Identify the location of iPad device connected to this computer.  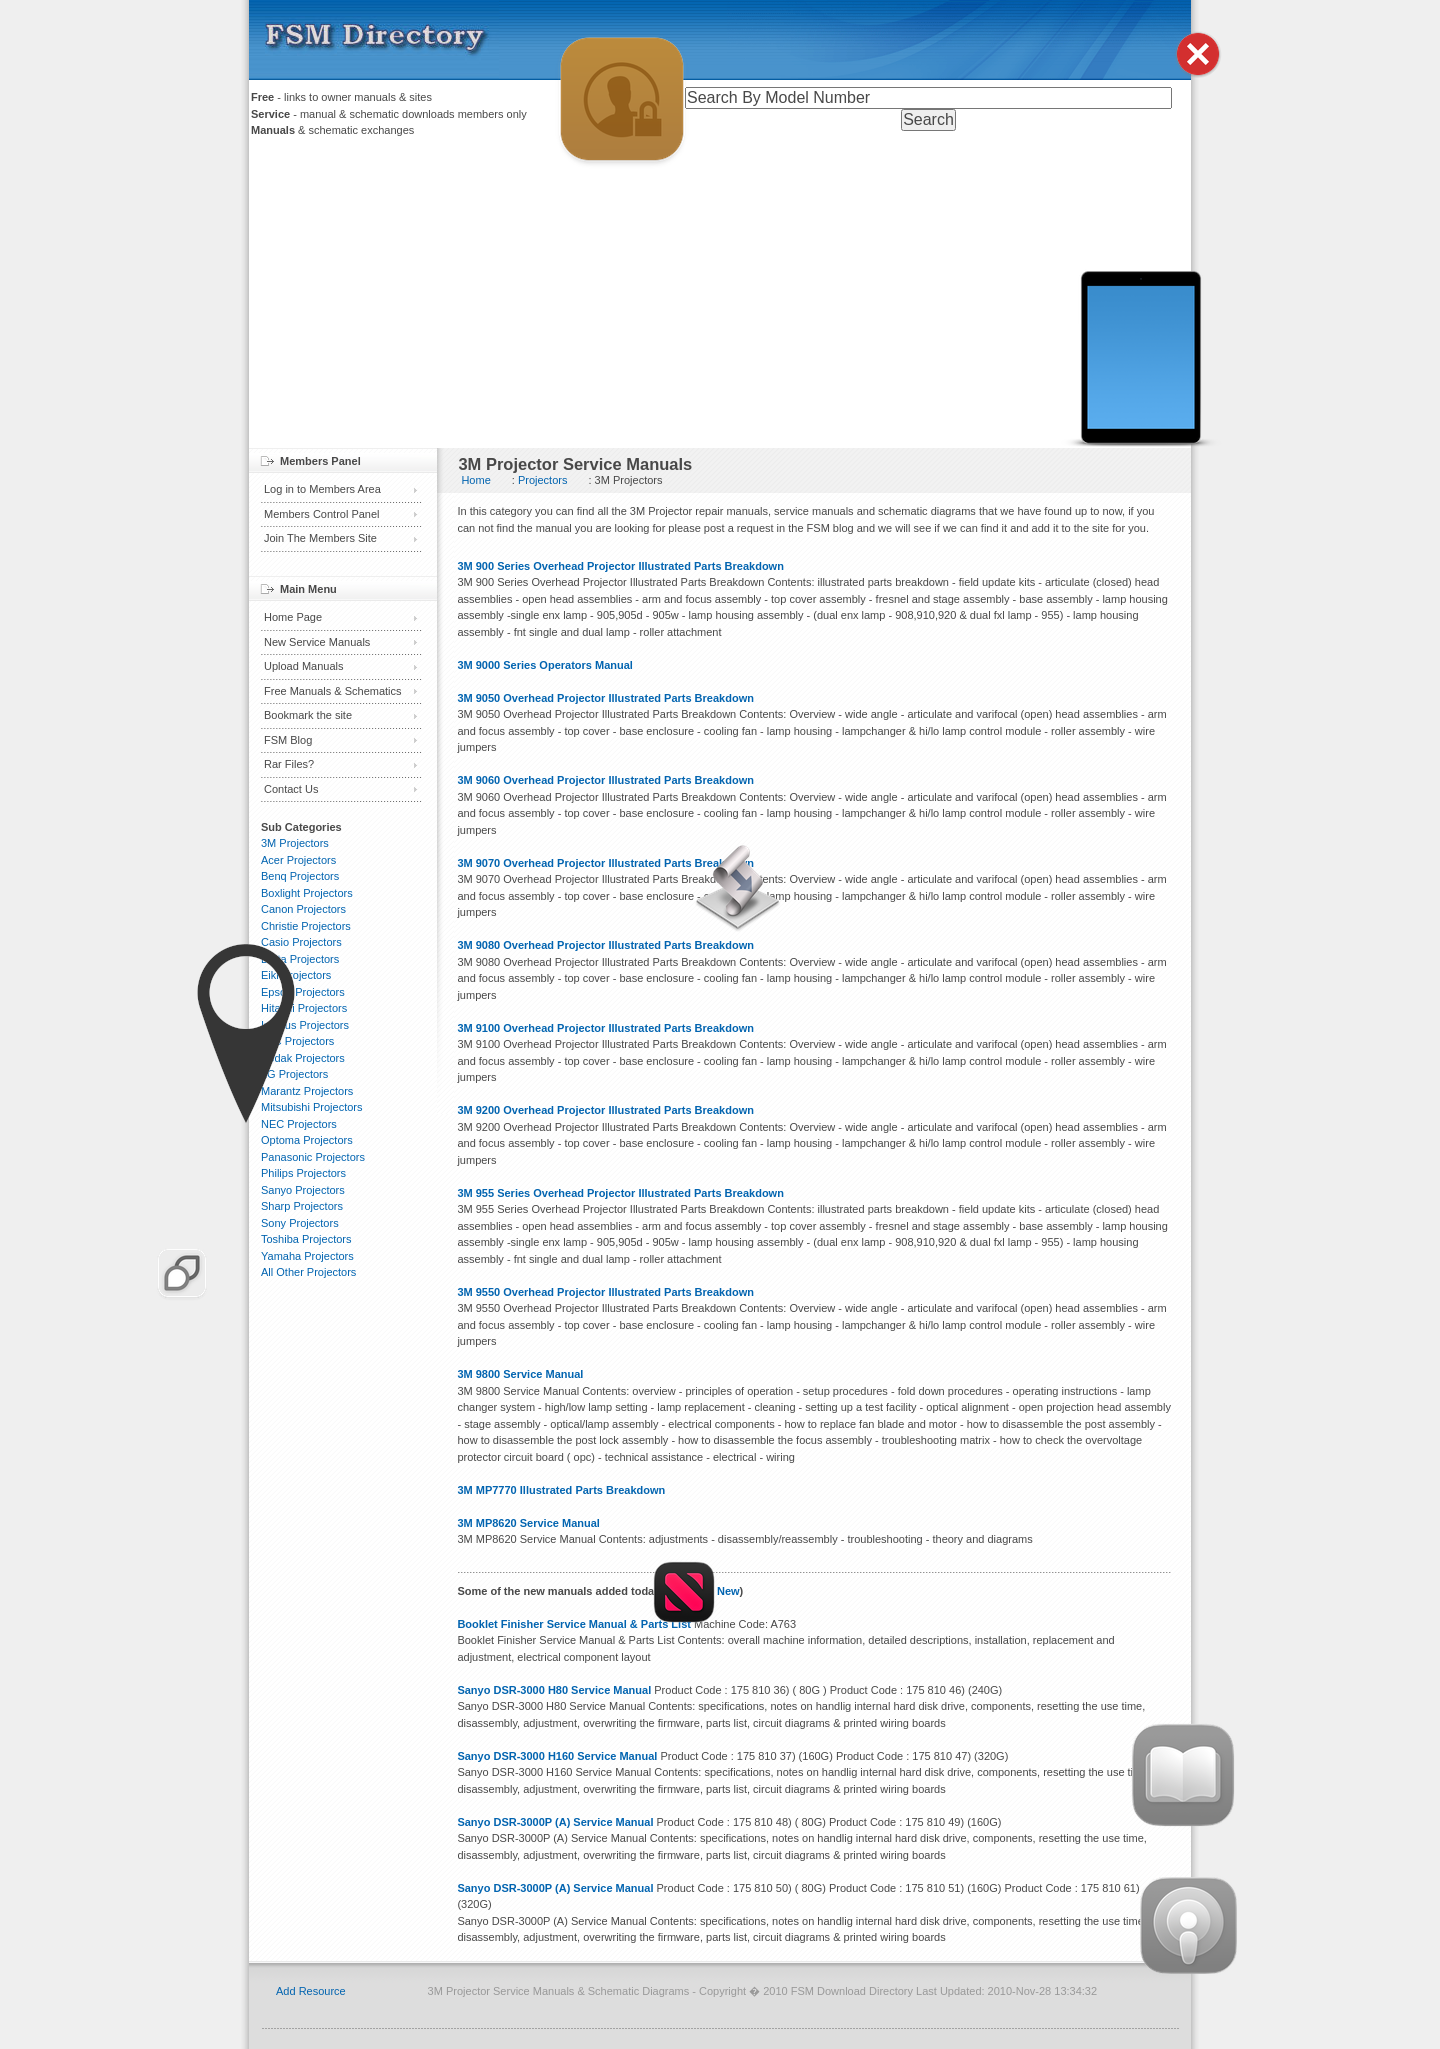
(1141, 359).